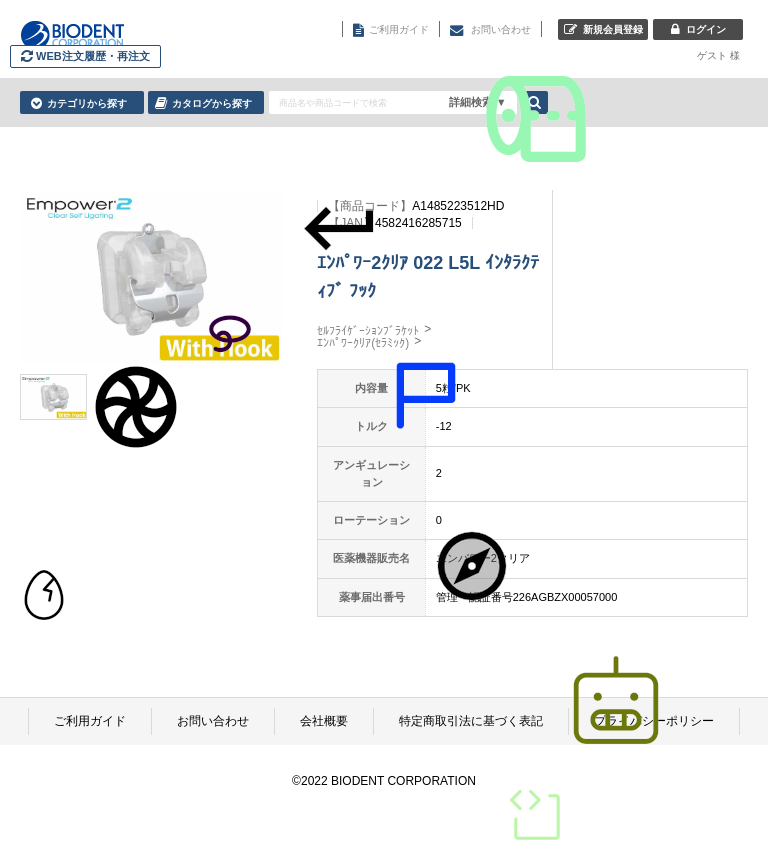 Image resolution: width=768 pixels, height=856 pixels. Describe the element at coordinates (230, 332) in the screenshot. I see `freehand selection tool` at that location.